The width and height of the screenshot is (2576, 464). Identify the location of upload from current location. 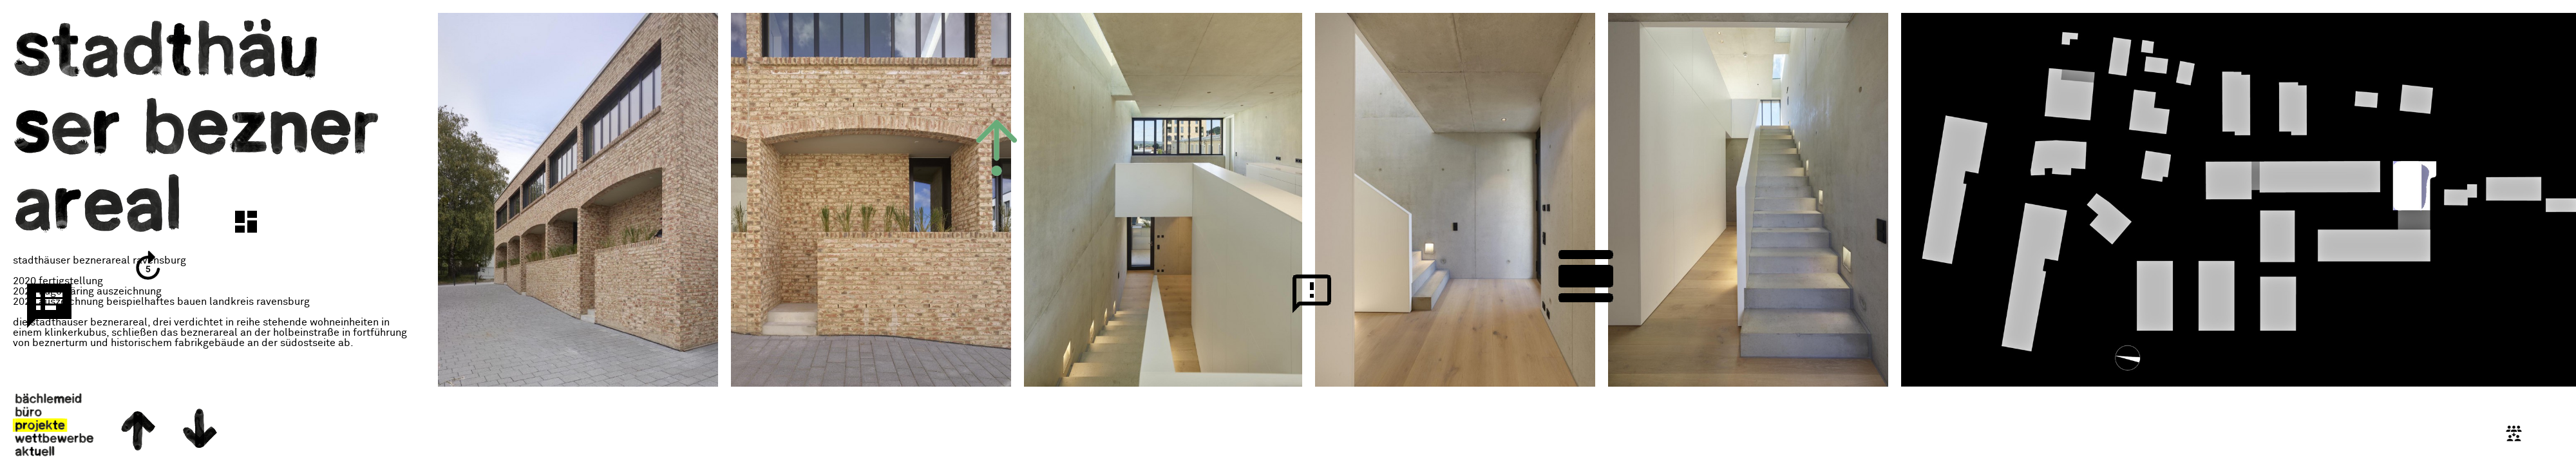
(996, 148).